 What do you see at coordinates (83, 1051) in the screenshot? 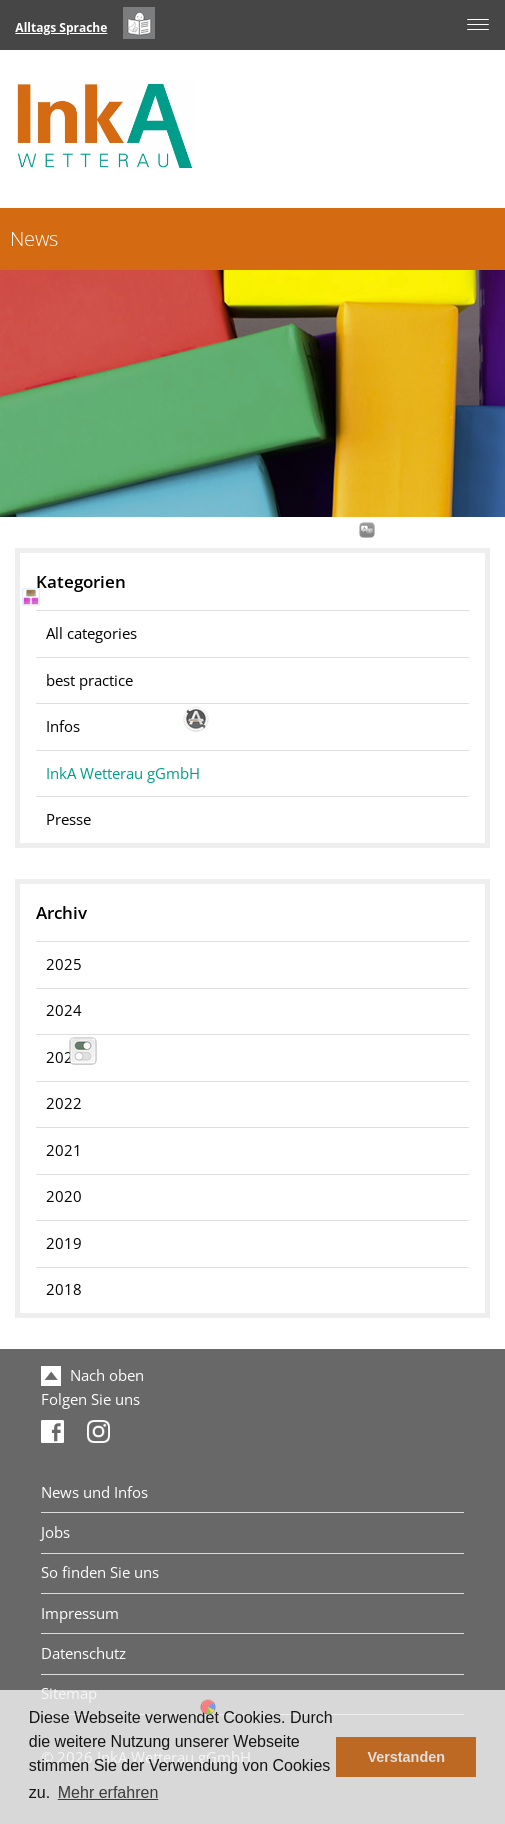
I see `open gnome tweaks settings` at bounding box center [83, 1051].